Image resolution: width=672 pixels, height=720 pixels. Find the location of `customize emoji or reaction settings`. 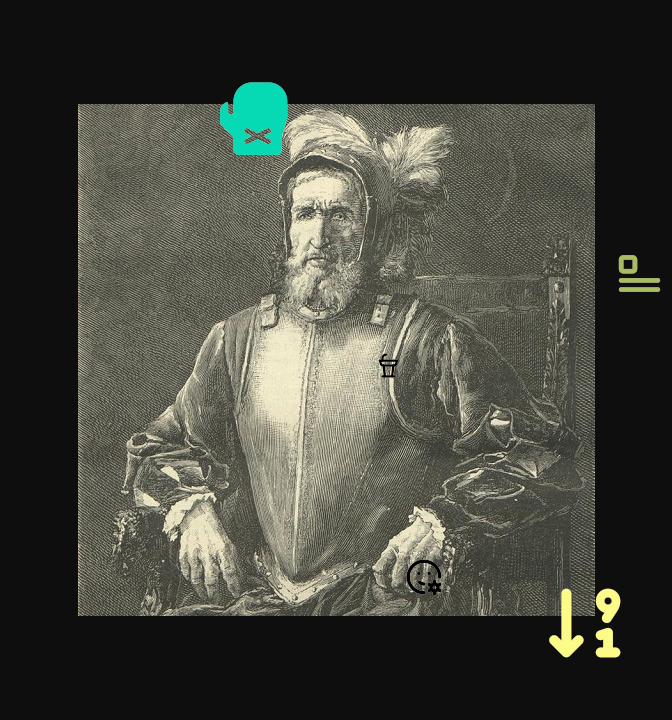

customize emoji or reaction settings is located at coordinates (424, 577).